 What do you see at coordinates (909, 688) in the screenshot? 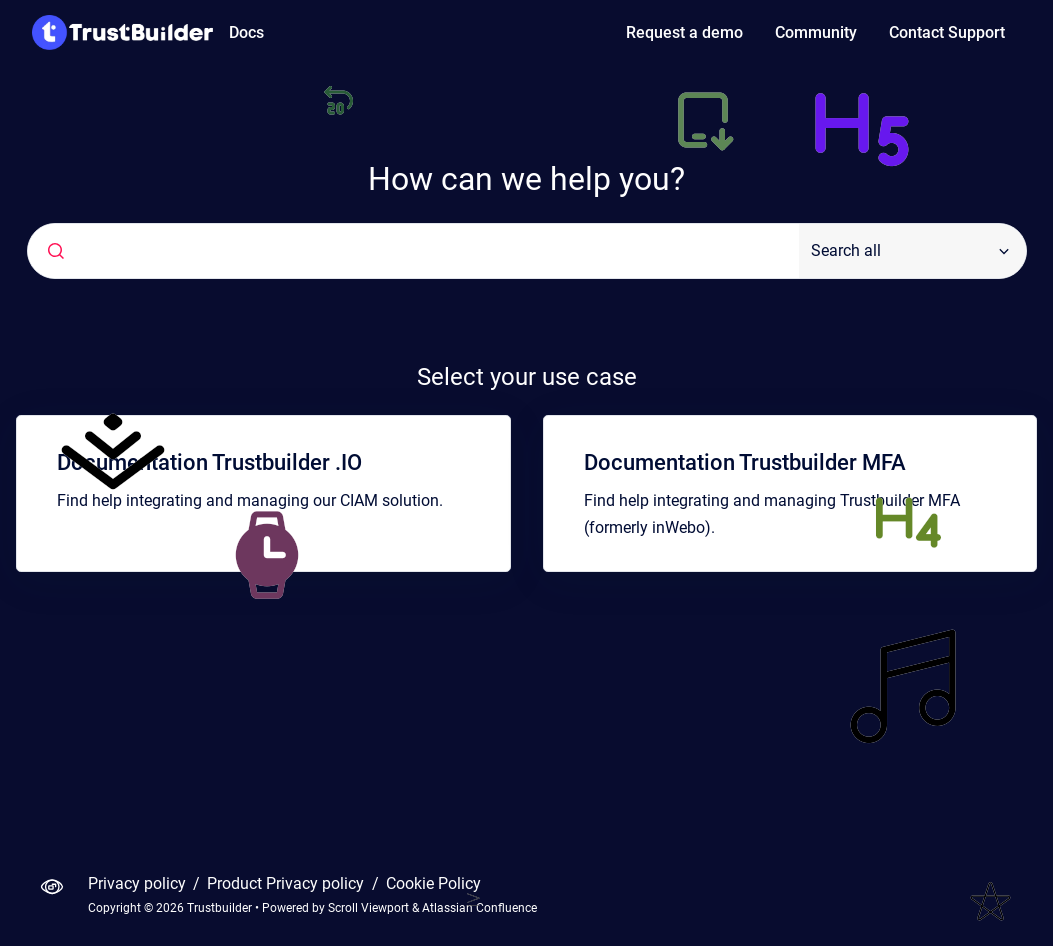
I see `access music library or audio player` at bounding box center [909, 688].